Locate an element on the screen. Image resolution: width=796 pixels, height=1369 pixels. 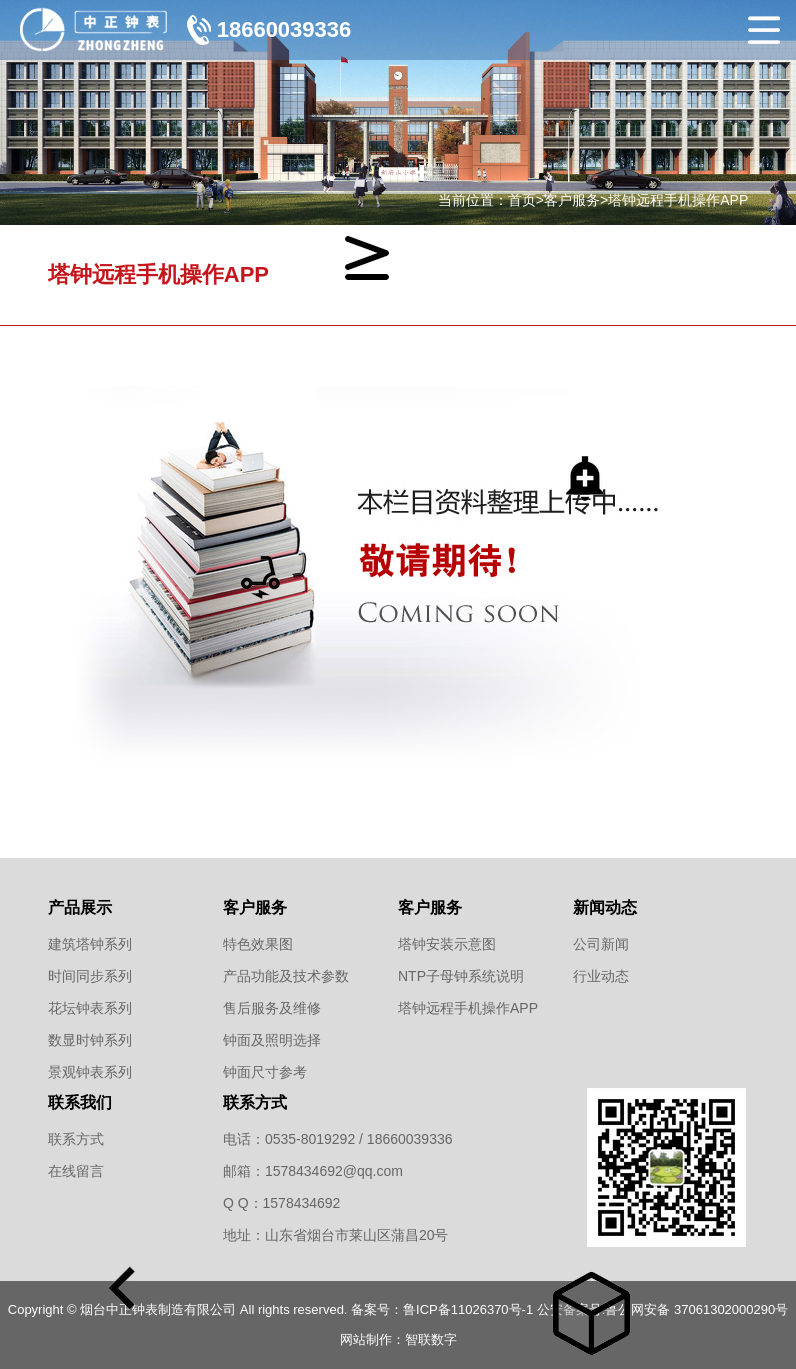
select electric scooter as transportation mode is located at coordinates (260, 577).